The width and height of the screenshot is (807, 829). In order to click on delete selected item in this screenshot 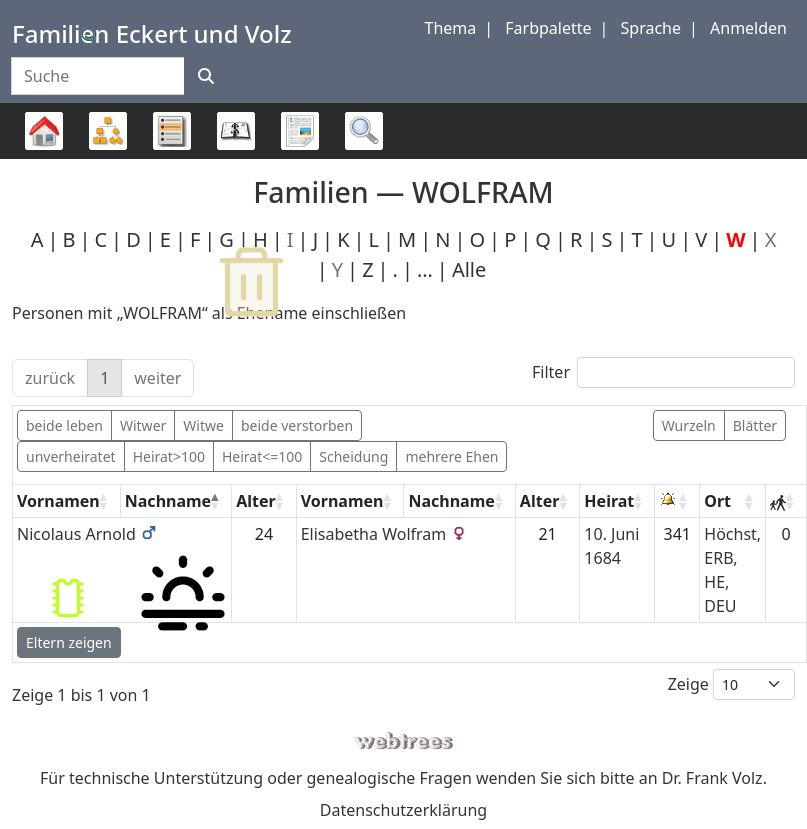, I will do `click(251, 284)`.